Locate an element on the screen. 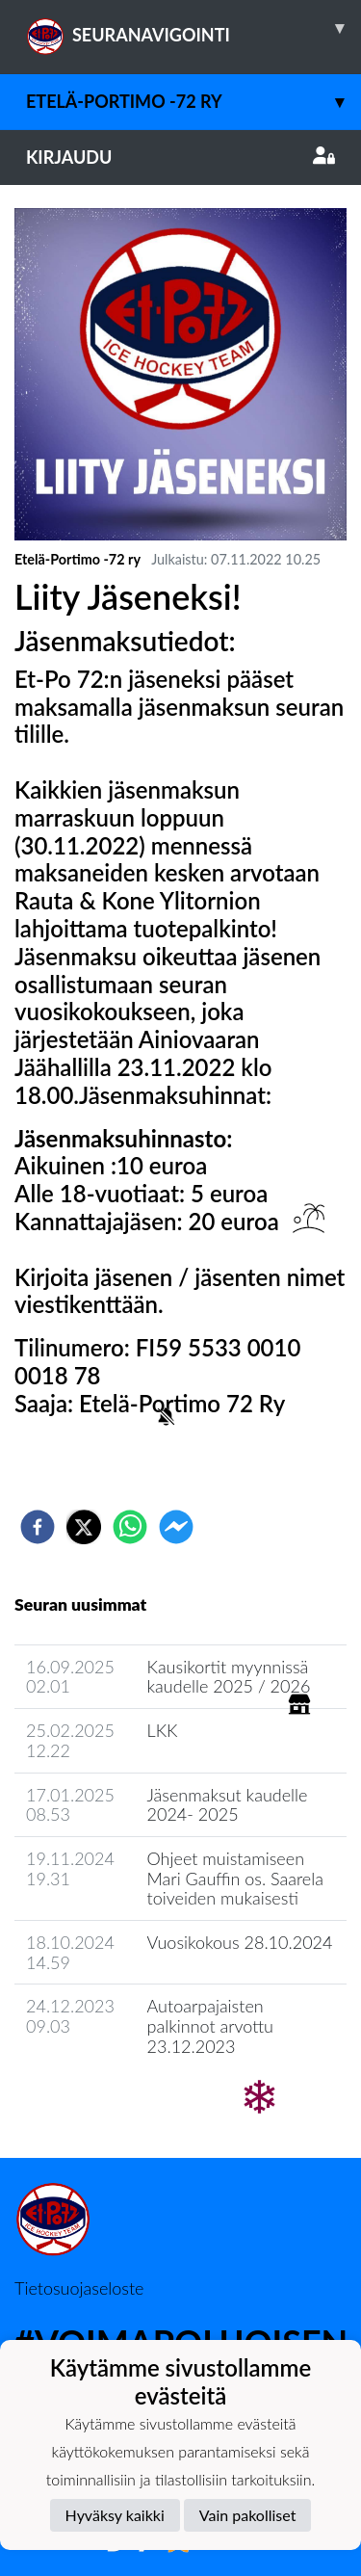 The width and height of the screenshot is (361, 2576). indicates cold or winter weather conditions is located at coordinates (259, 2096).